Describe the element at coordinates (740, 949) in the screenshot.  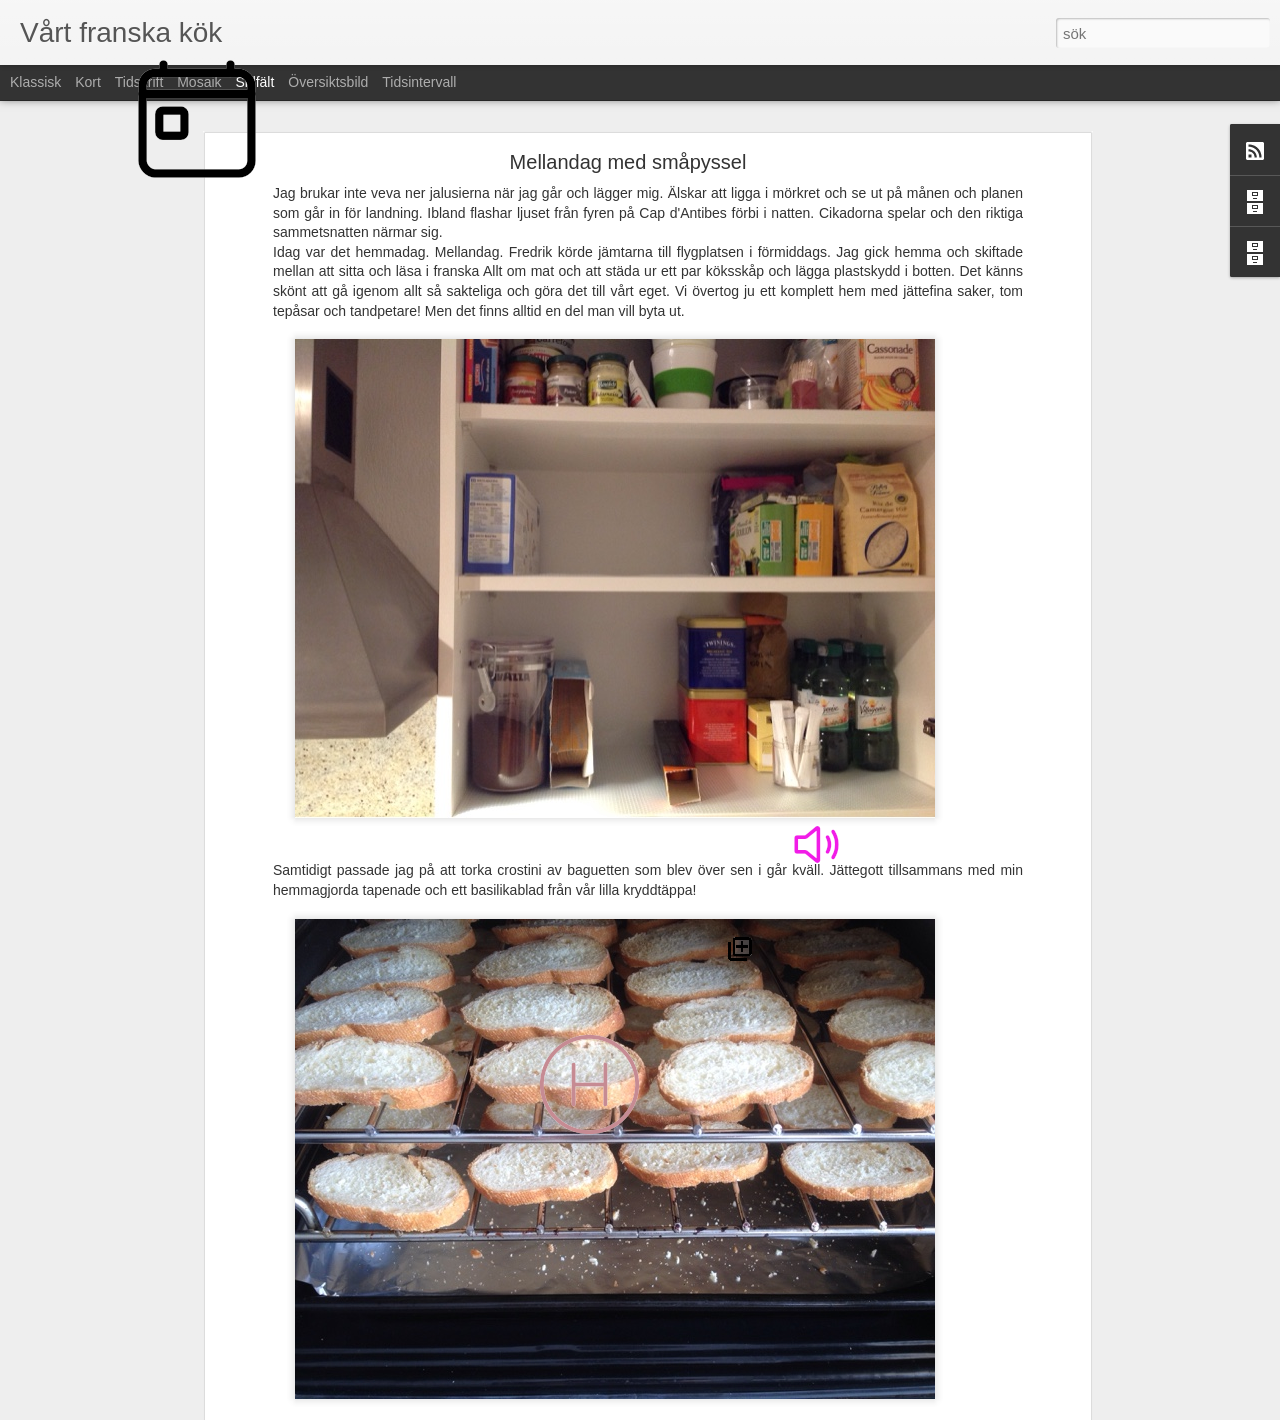
I see `add item to queue or playlist` at that location.